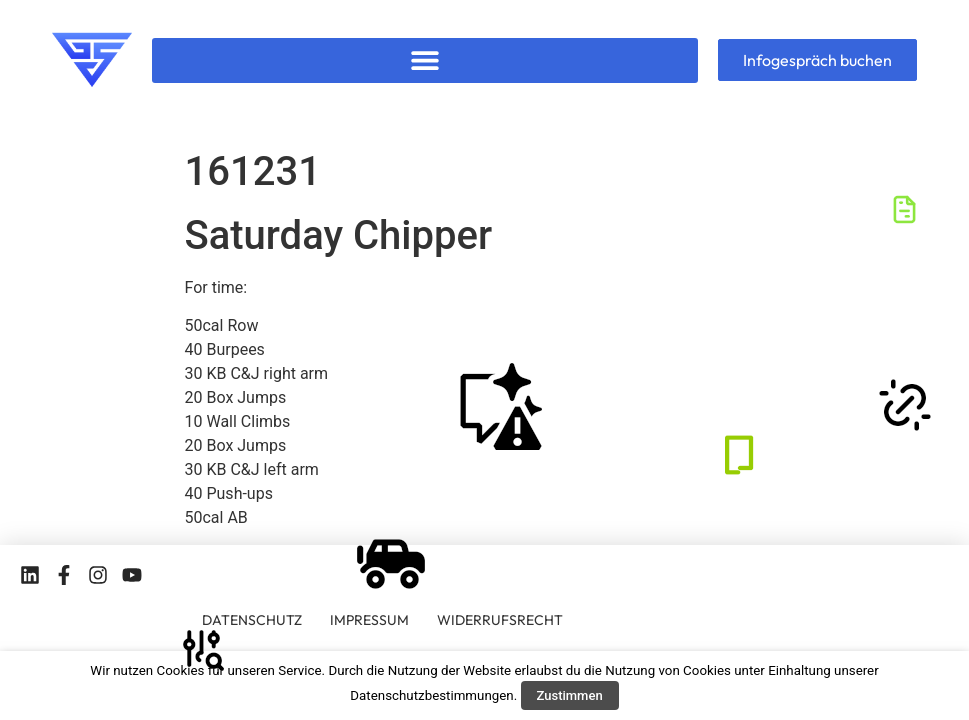 Image resolution: width=969 pixels, height=720 pixels. I want to click on AI chat feature experiencing an issue or error, so click(498, 406).